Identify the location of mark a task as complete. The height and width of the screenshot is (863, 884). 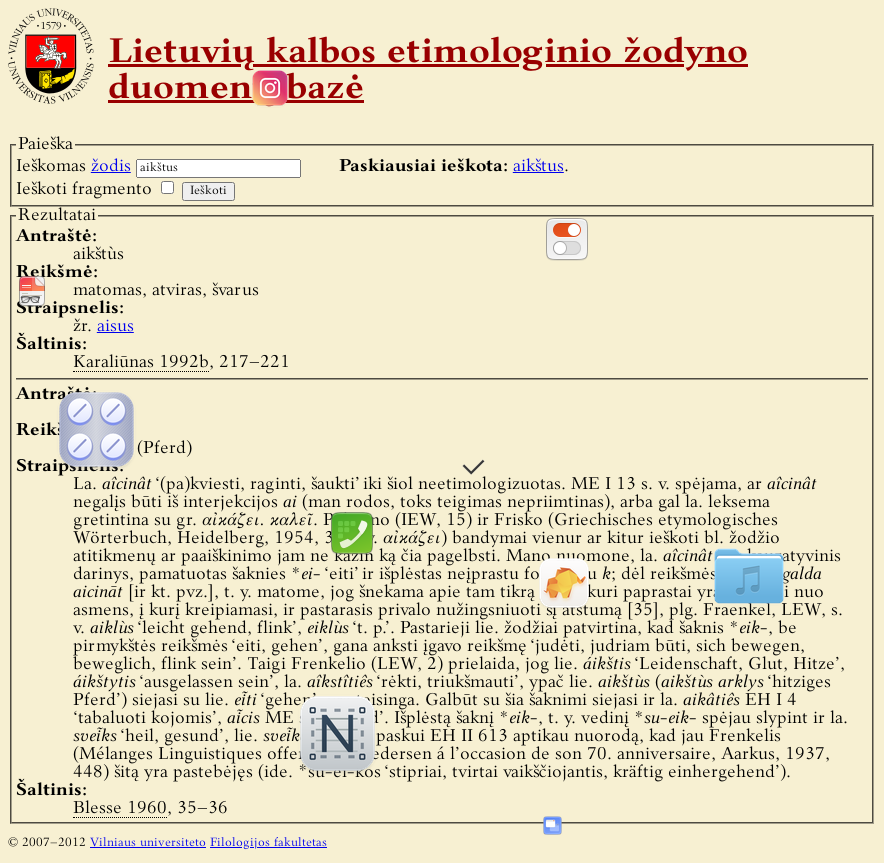
(473, 467).